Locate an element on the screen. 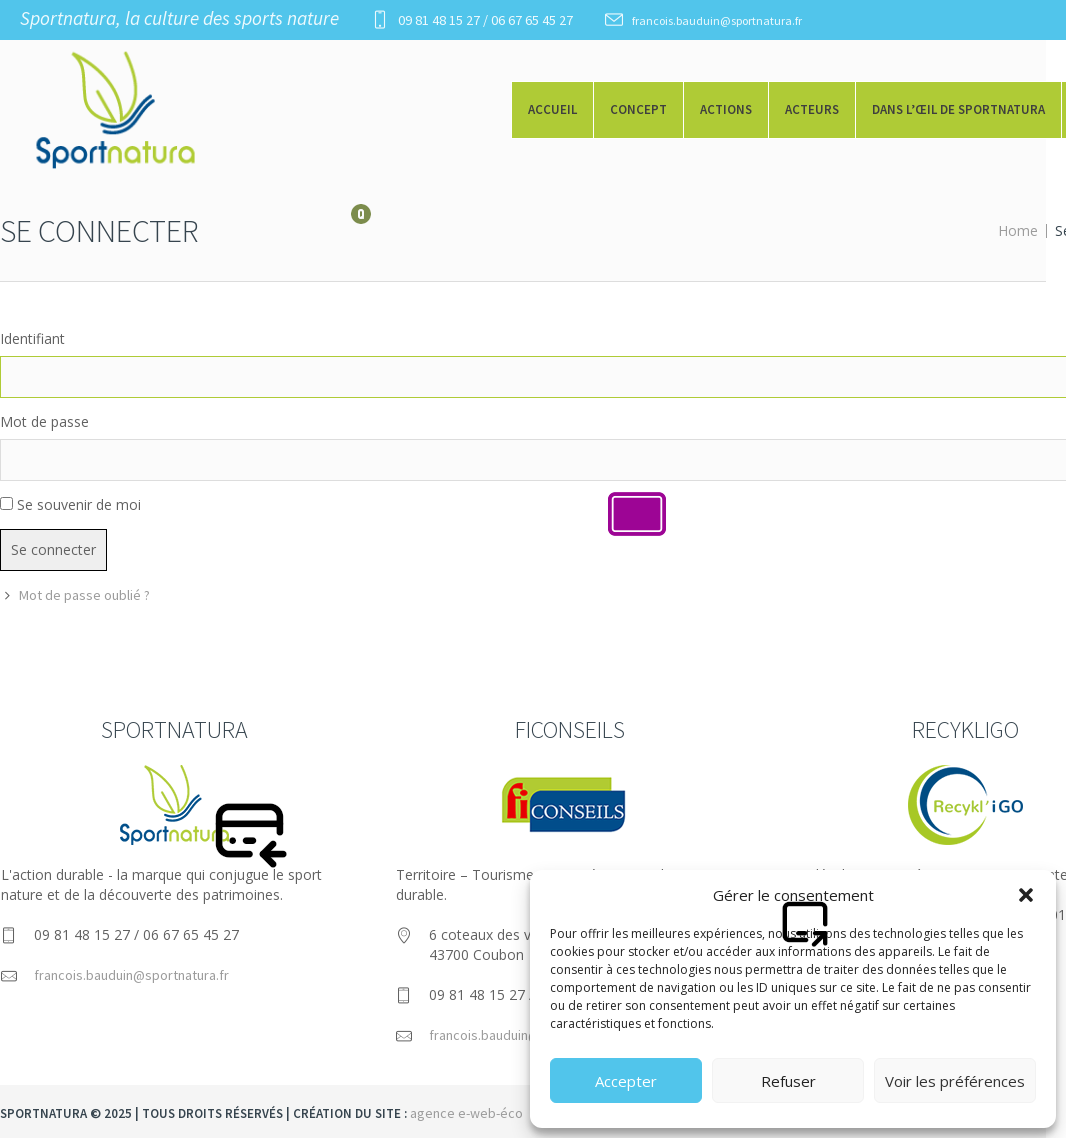 The height and width of the screenshot is (1138, 1066). share content from tablet to another device is located at coordinates (805, 922).